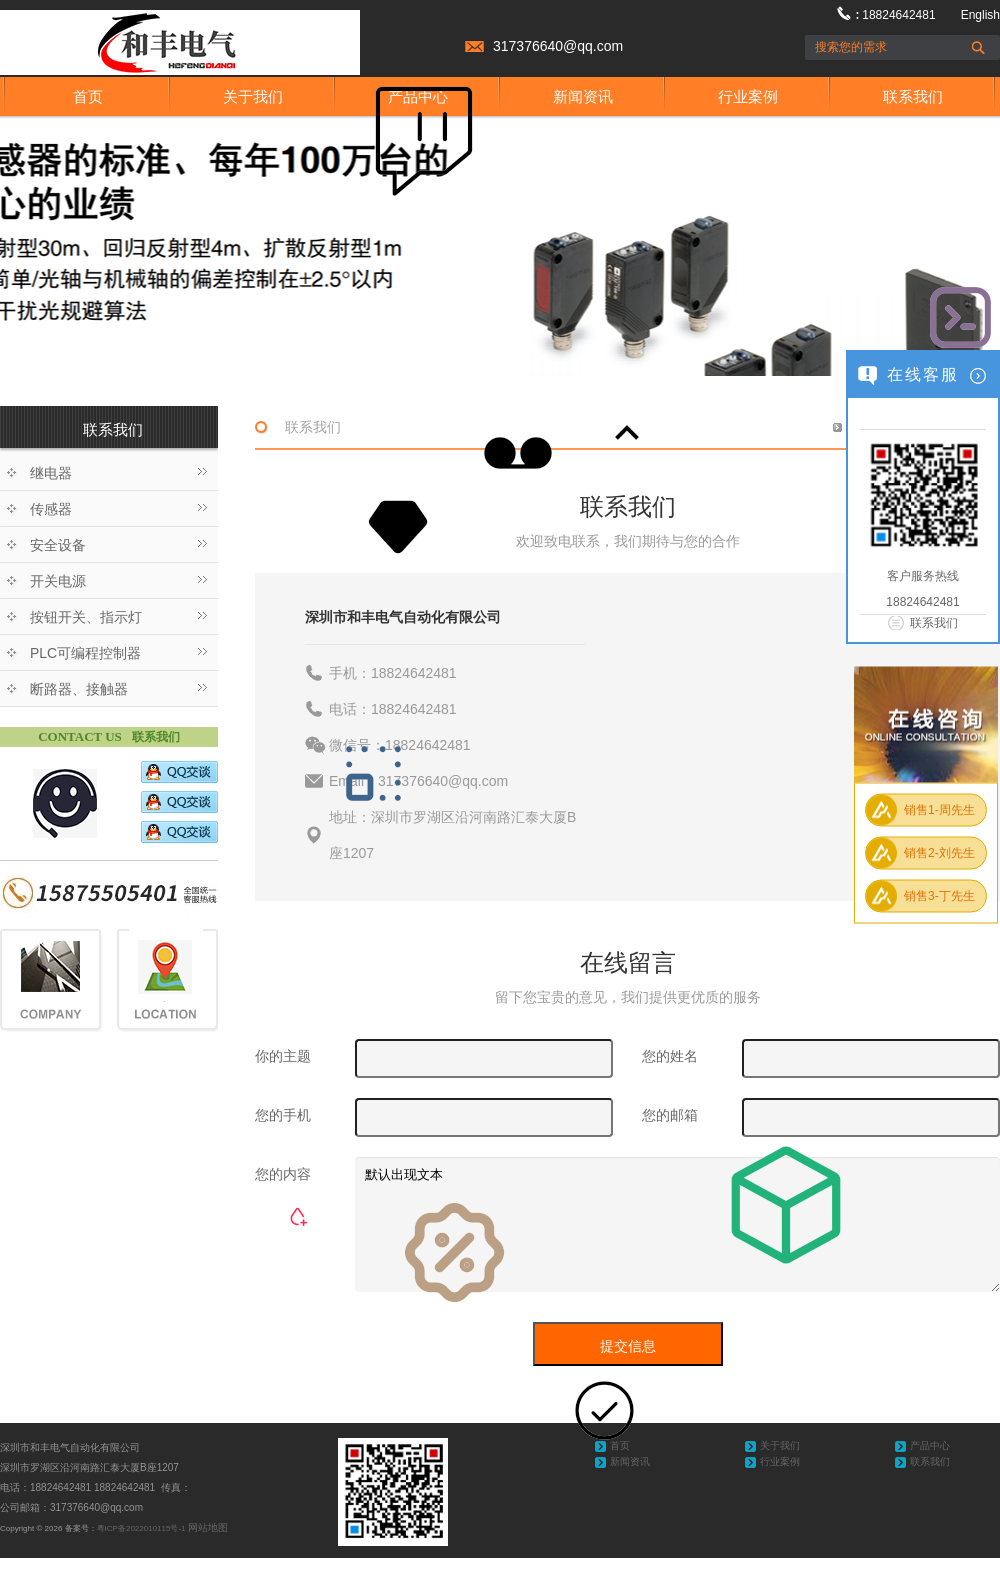  What do you see at coordinates (518, 453) in the screenshot?
I see `indicates audio or video recording in progress` at bounding box center [518, 453].